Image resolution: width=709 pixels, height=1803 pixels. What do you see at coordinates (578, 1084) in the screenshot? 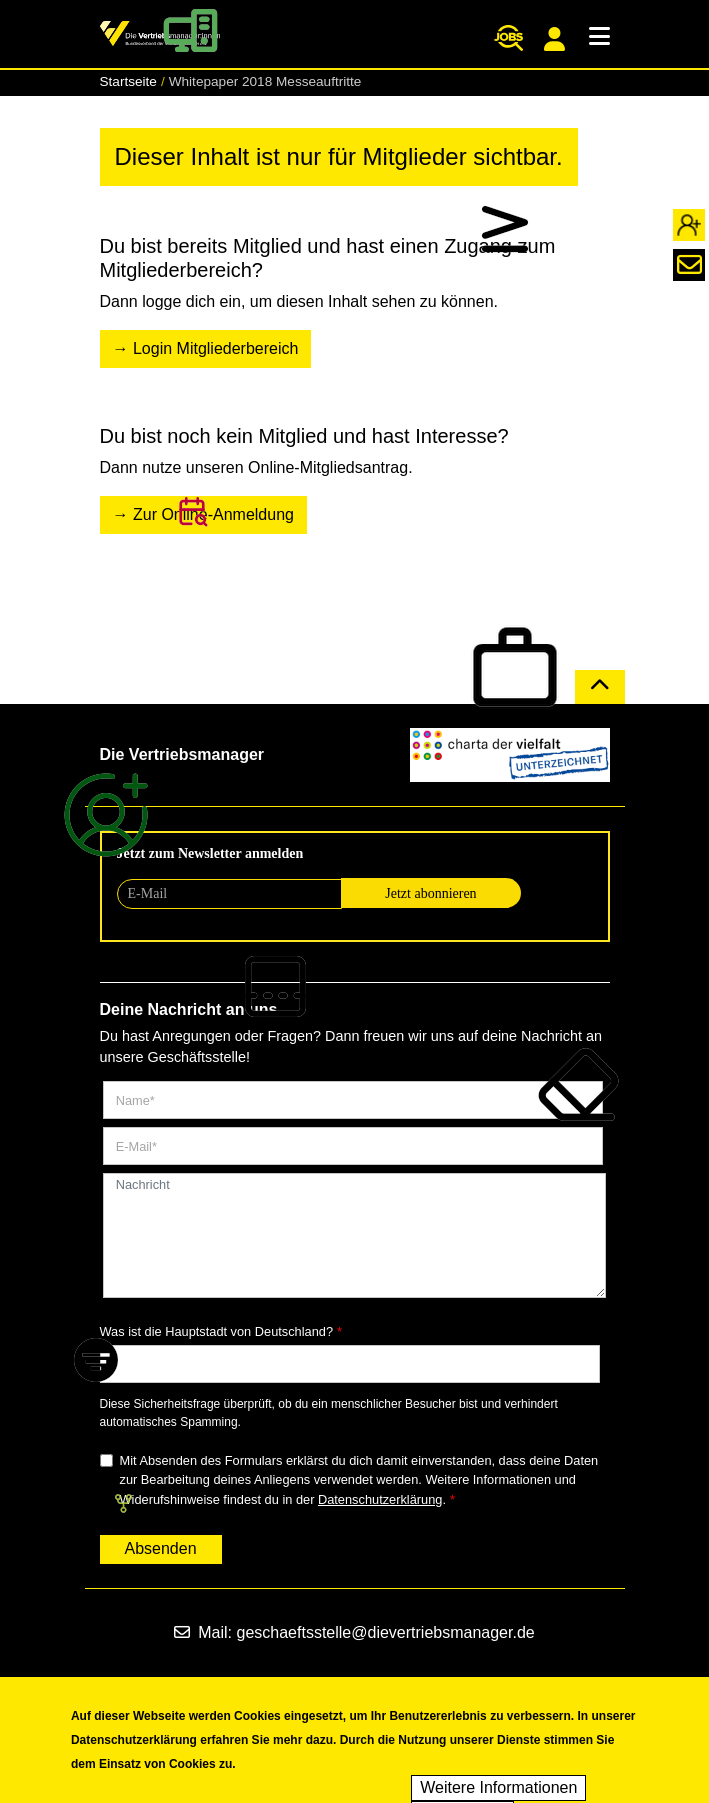
I see `erase or clear content` at bounding box center [578, 1084].